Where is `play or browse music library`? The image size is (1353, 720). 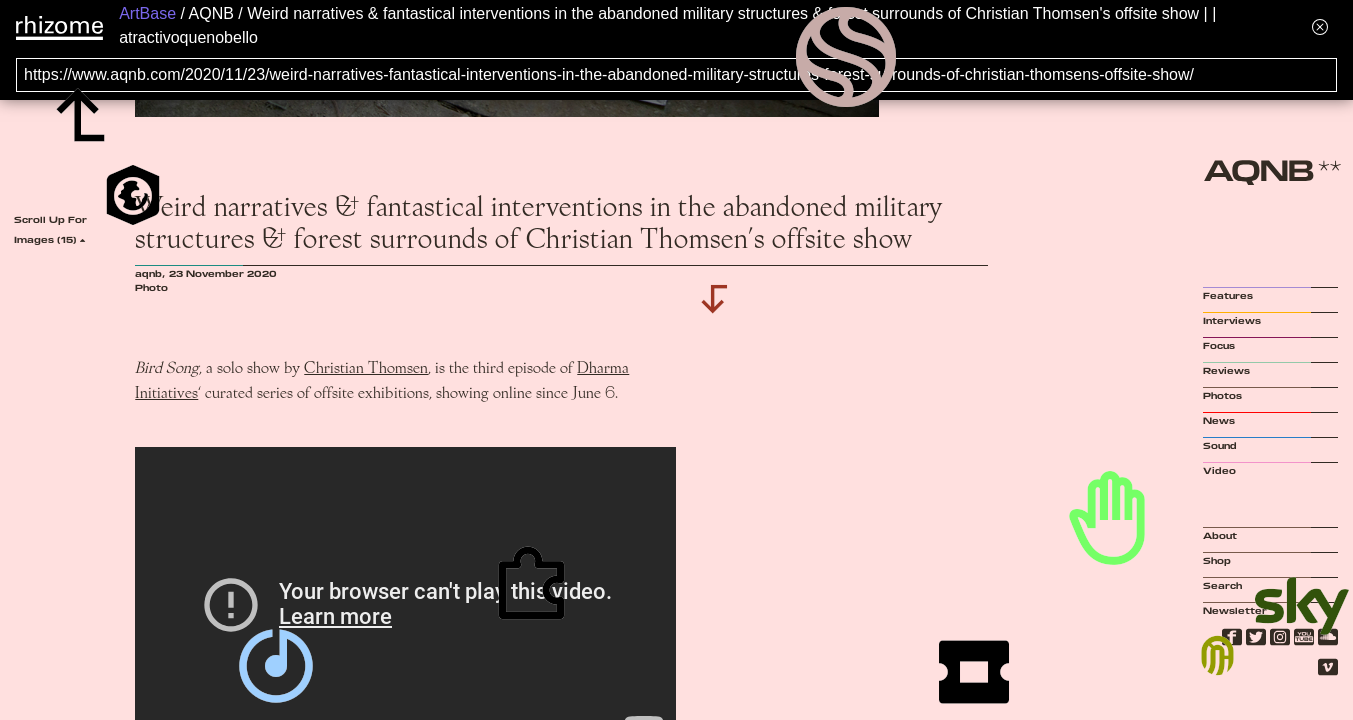 play or browse music library is located at coordinates (276, 666).